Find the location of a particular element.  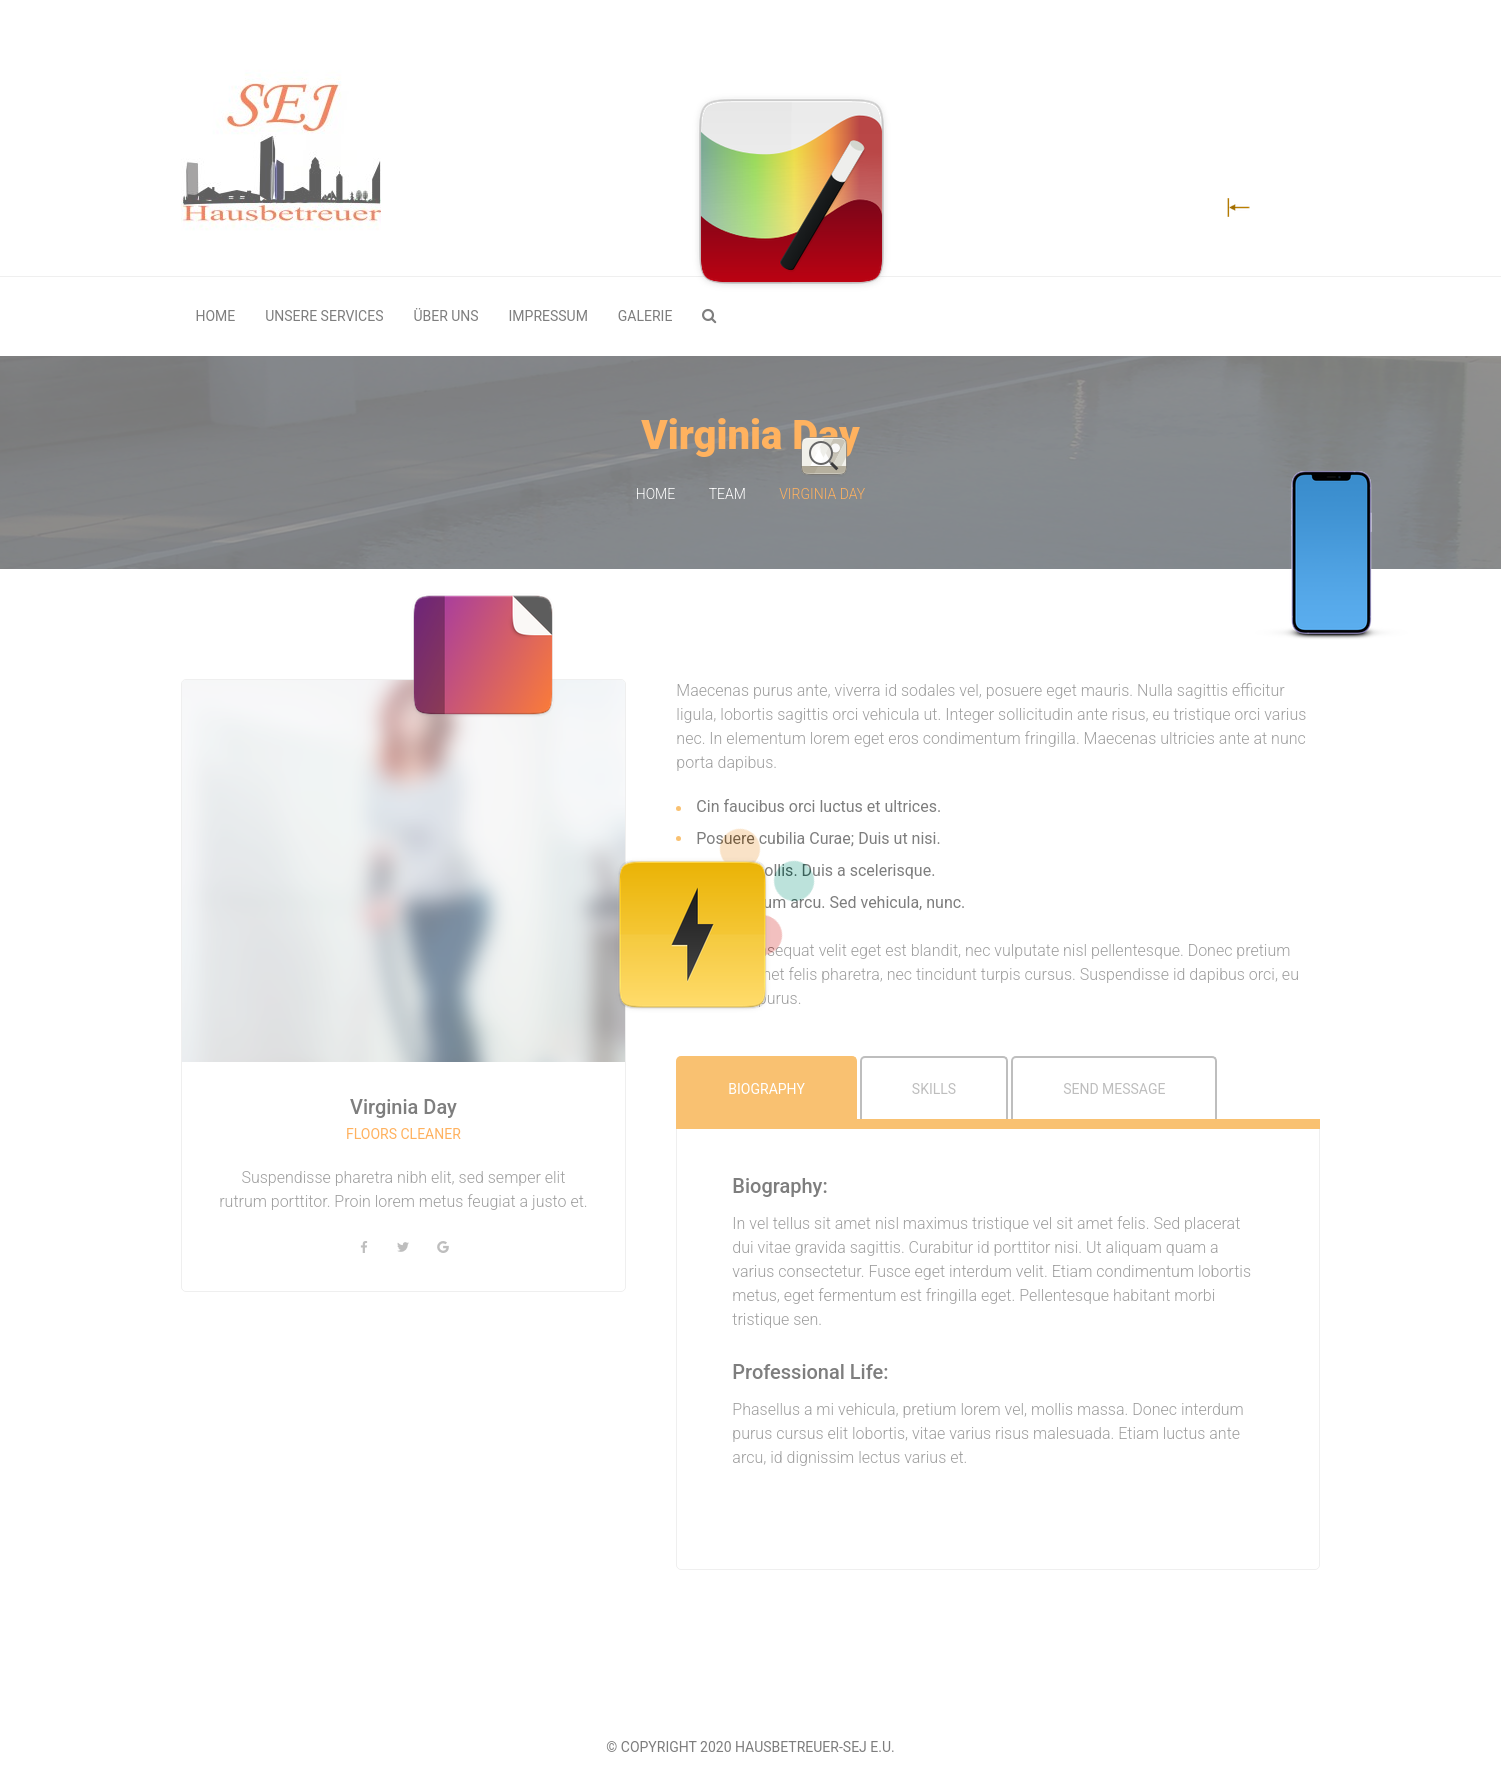

launch winetricks application is located at coordinates (791, 191).